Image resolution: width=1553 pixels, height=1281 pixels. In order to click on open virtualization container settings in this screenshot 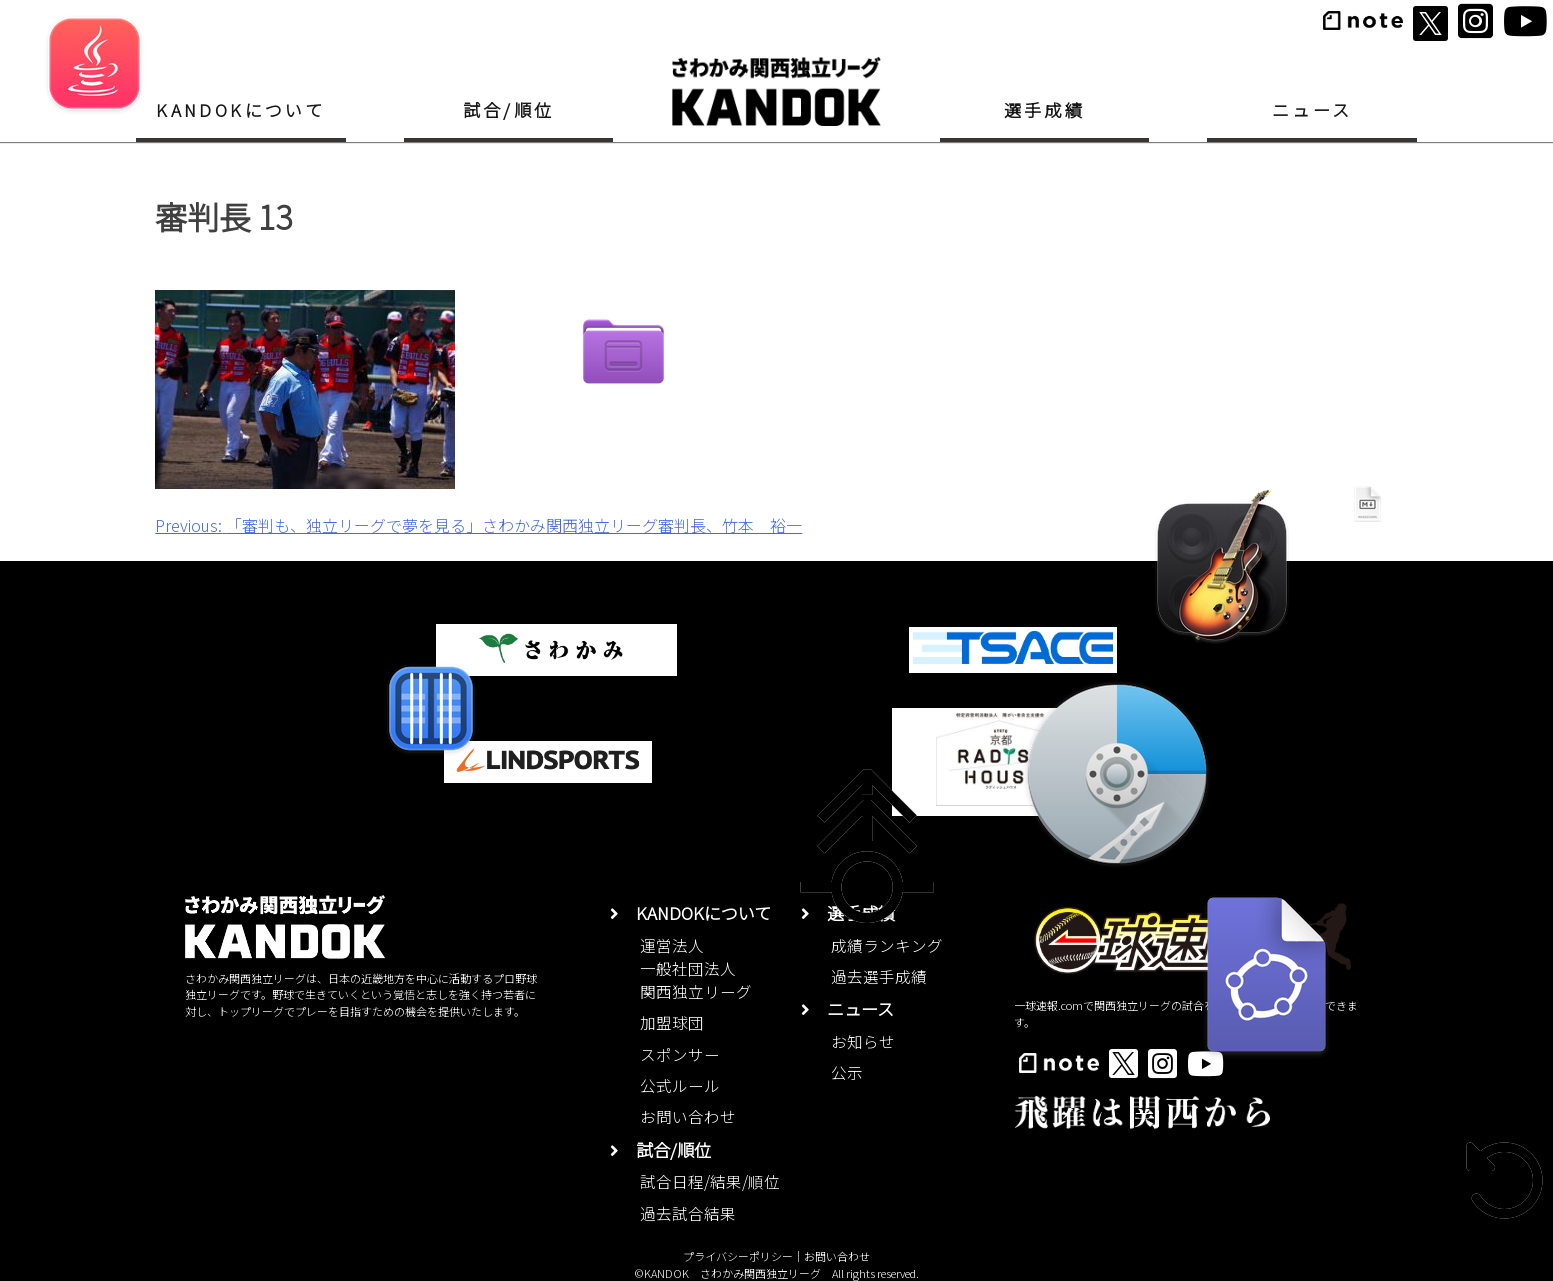, I will do `click(431, 710)`.